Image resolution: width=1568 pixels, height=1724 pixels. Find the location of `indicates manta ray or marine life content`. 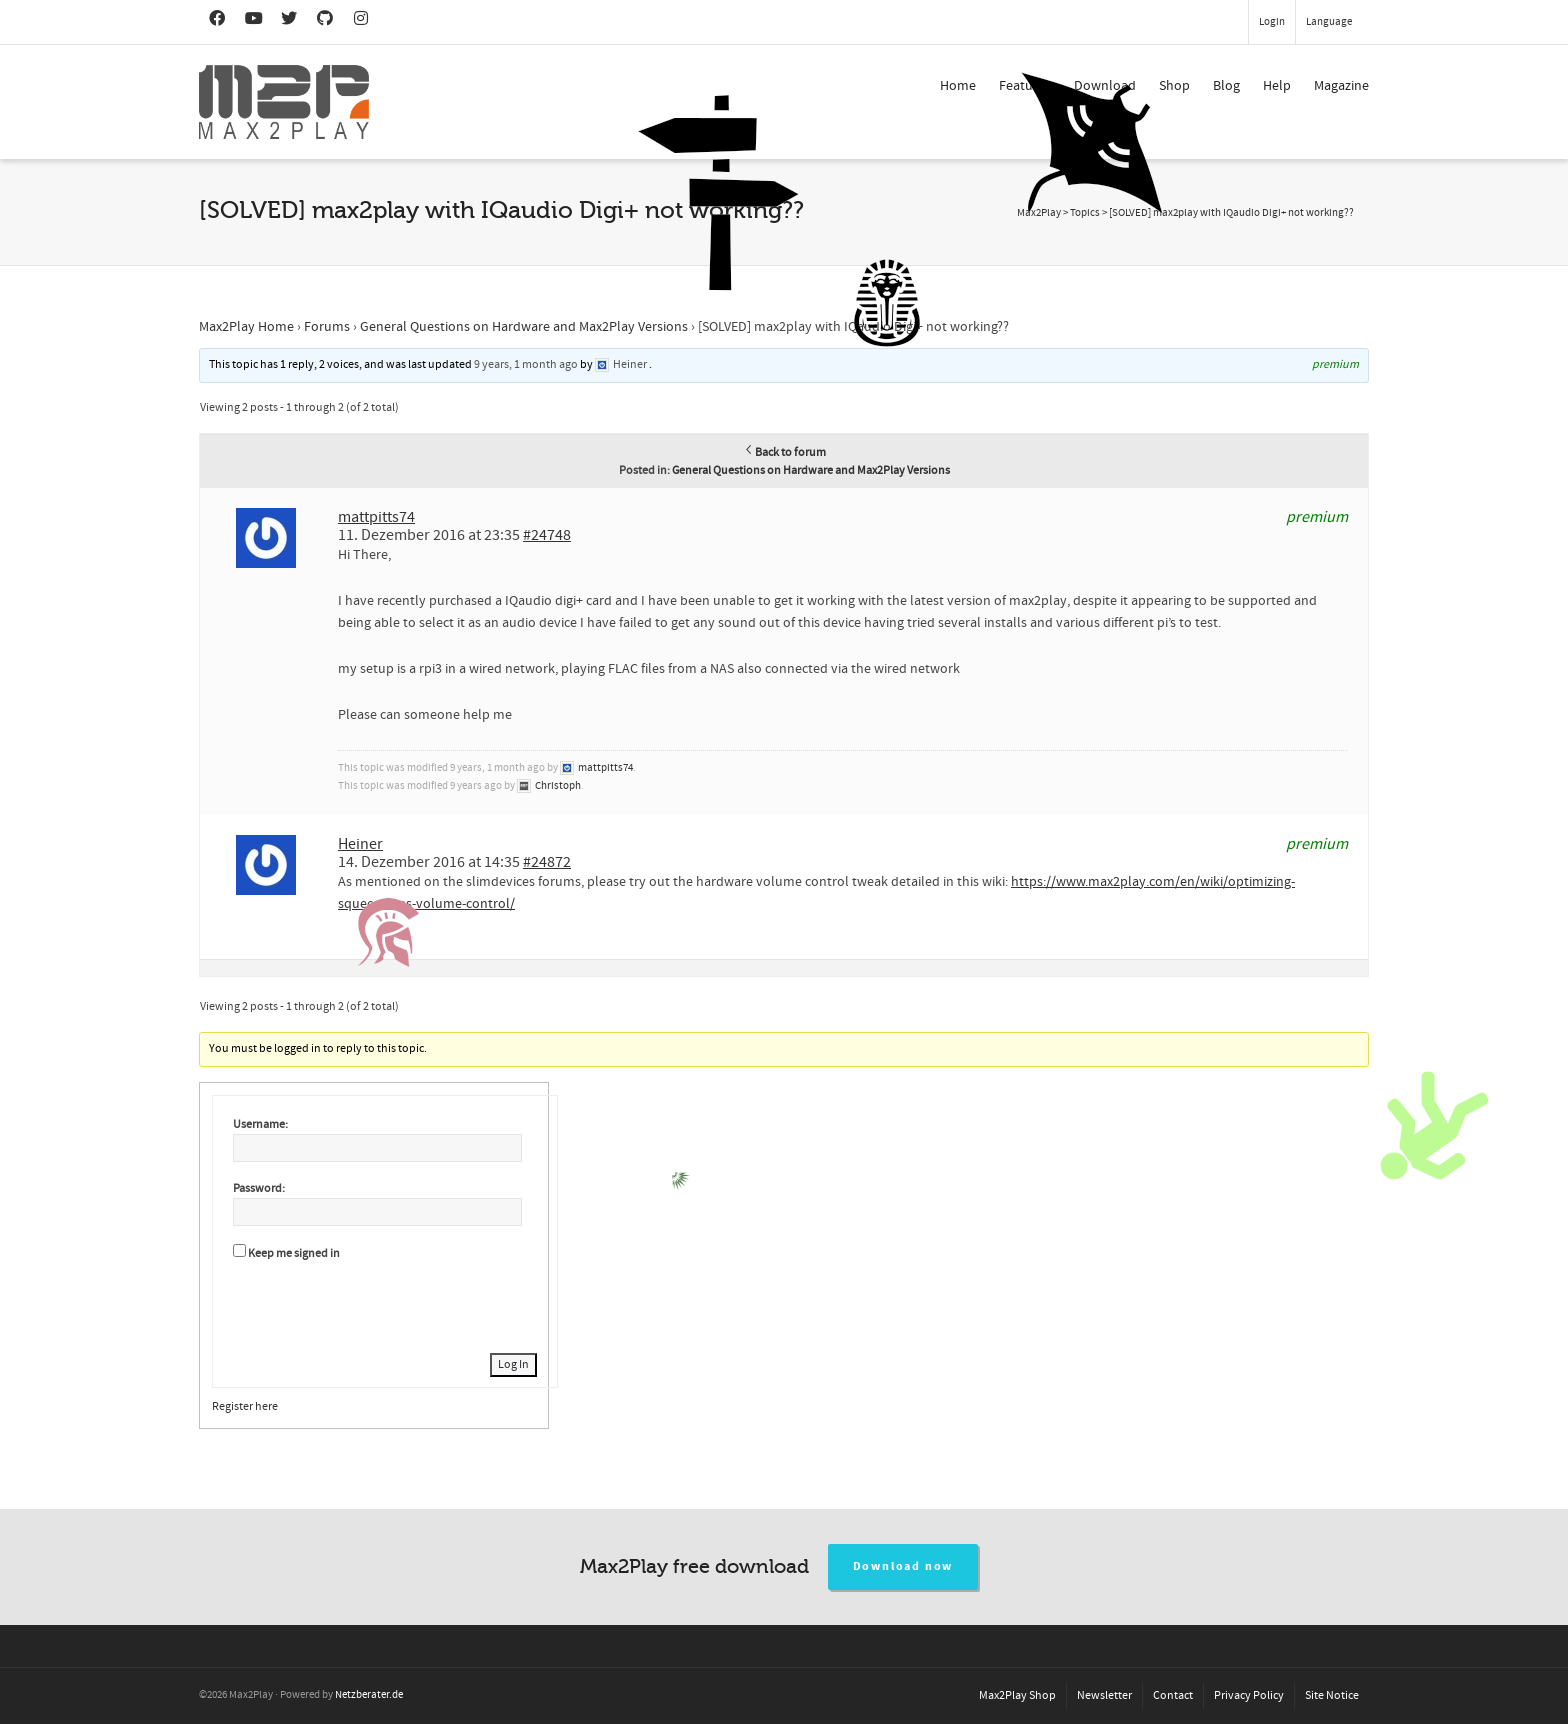

indicates manta ray or marine life content is located at coordinates (1092, 143).